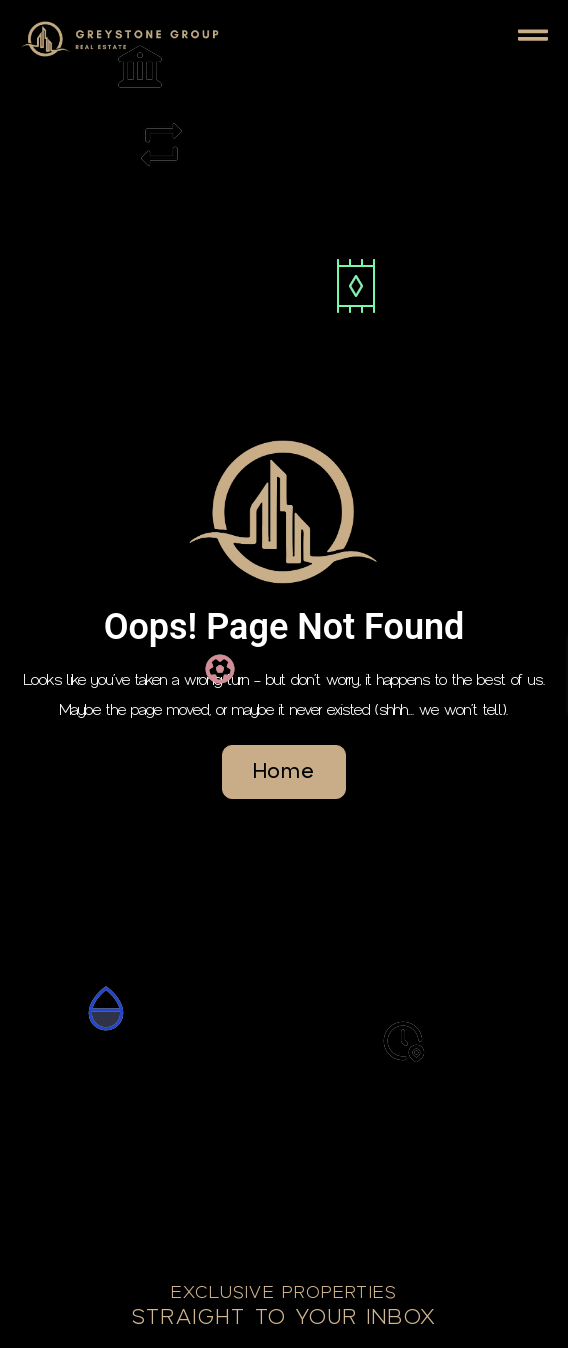 This screenshot has width=568, height=1348. What do you see at coordinates (161, 144) in the screenshot?
I see `enable repeat mode for media playback` at bounding box center [161, 144].